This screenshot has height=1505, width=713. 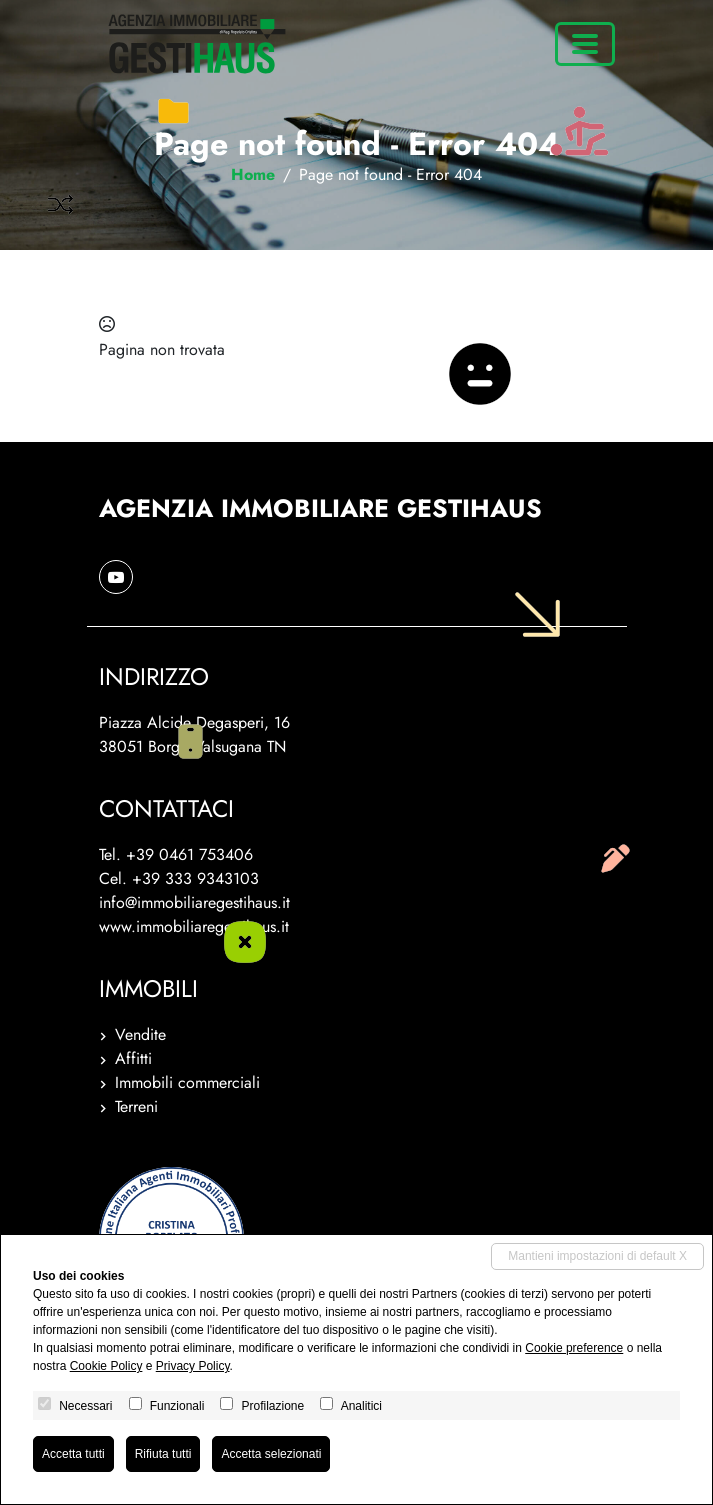 I want to click on access physiotherapy services, so click(x=579, y=129).